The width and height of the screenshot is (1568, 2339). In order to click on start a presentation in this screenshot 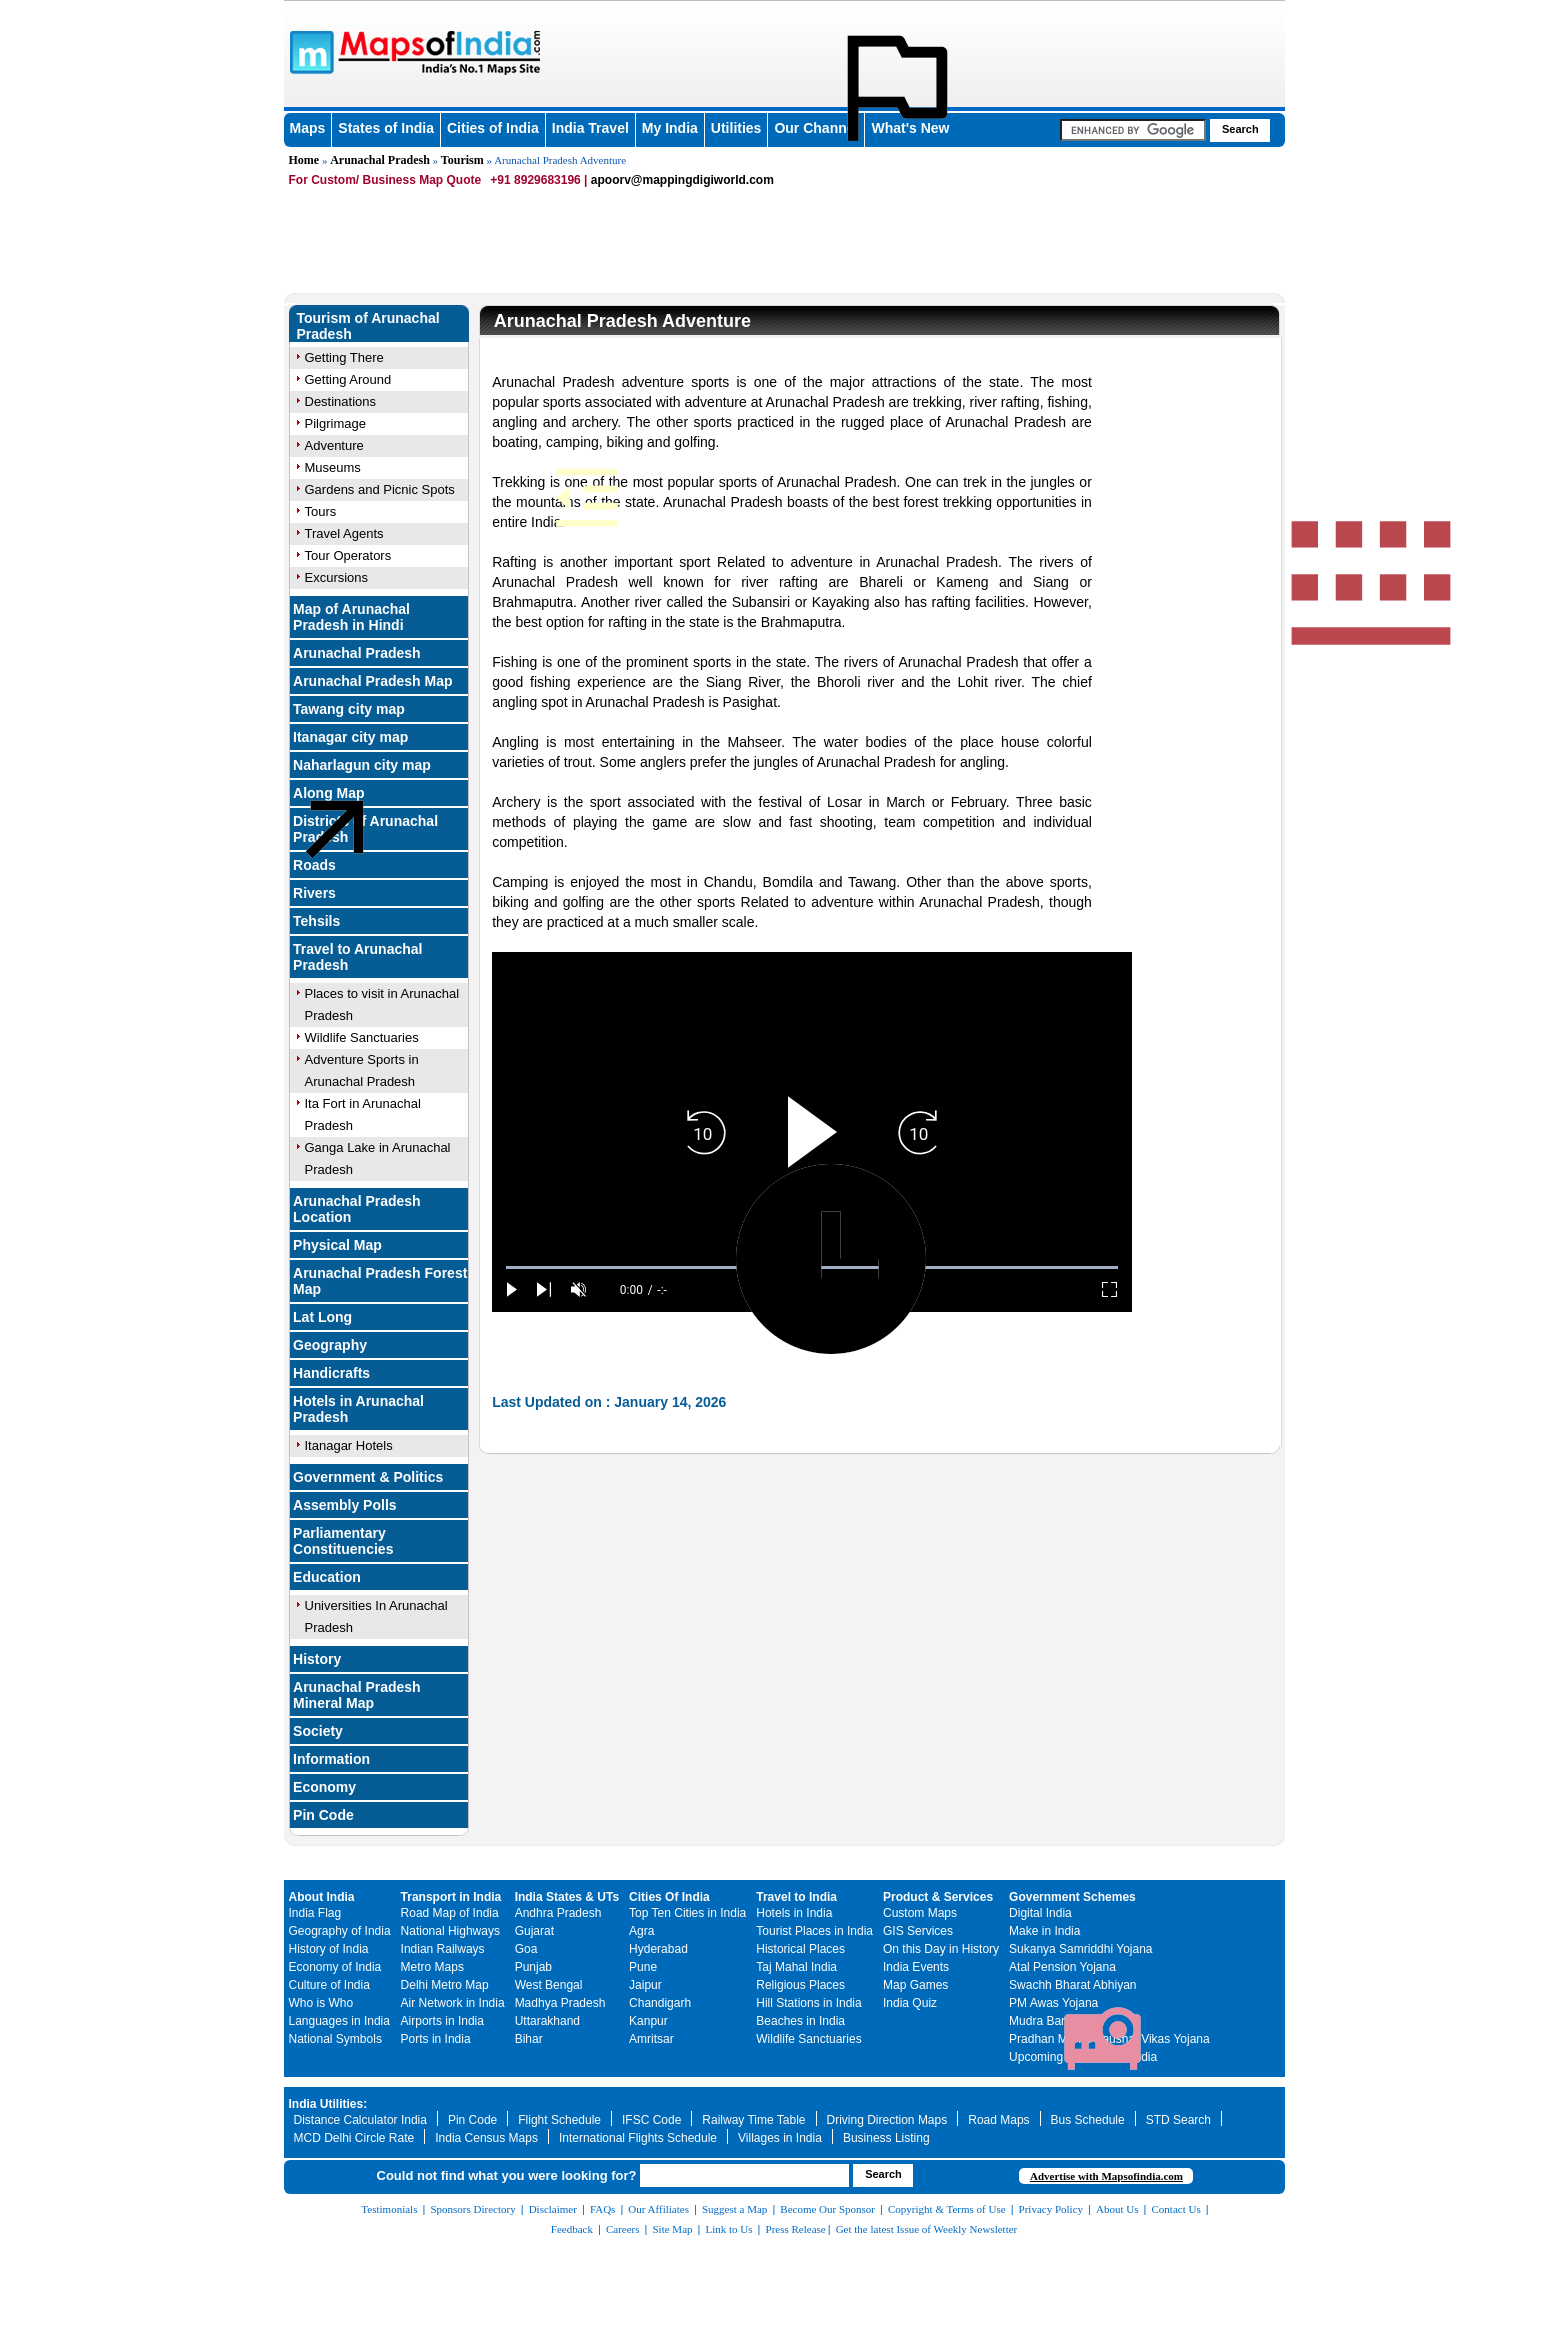, I will do `click(1102, 2038)`.